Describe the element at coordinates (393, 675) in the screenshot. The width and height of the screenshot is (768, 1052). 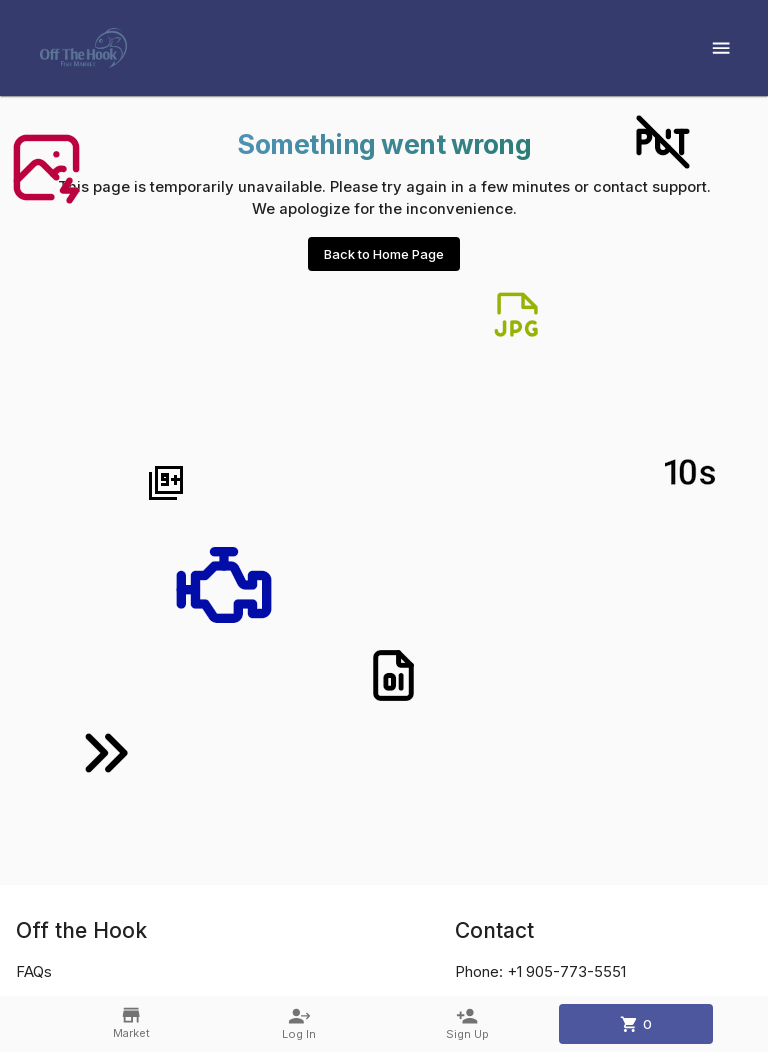
I see `view a file containing numeric data` at that location.